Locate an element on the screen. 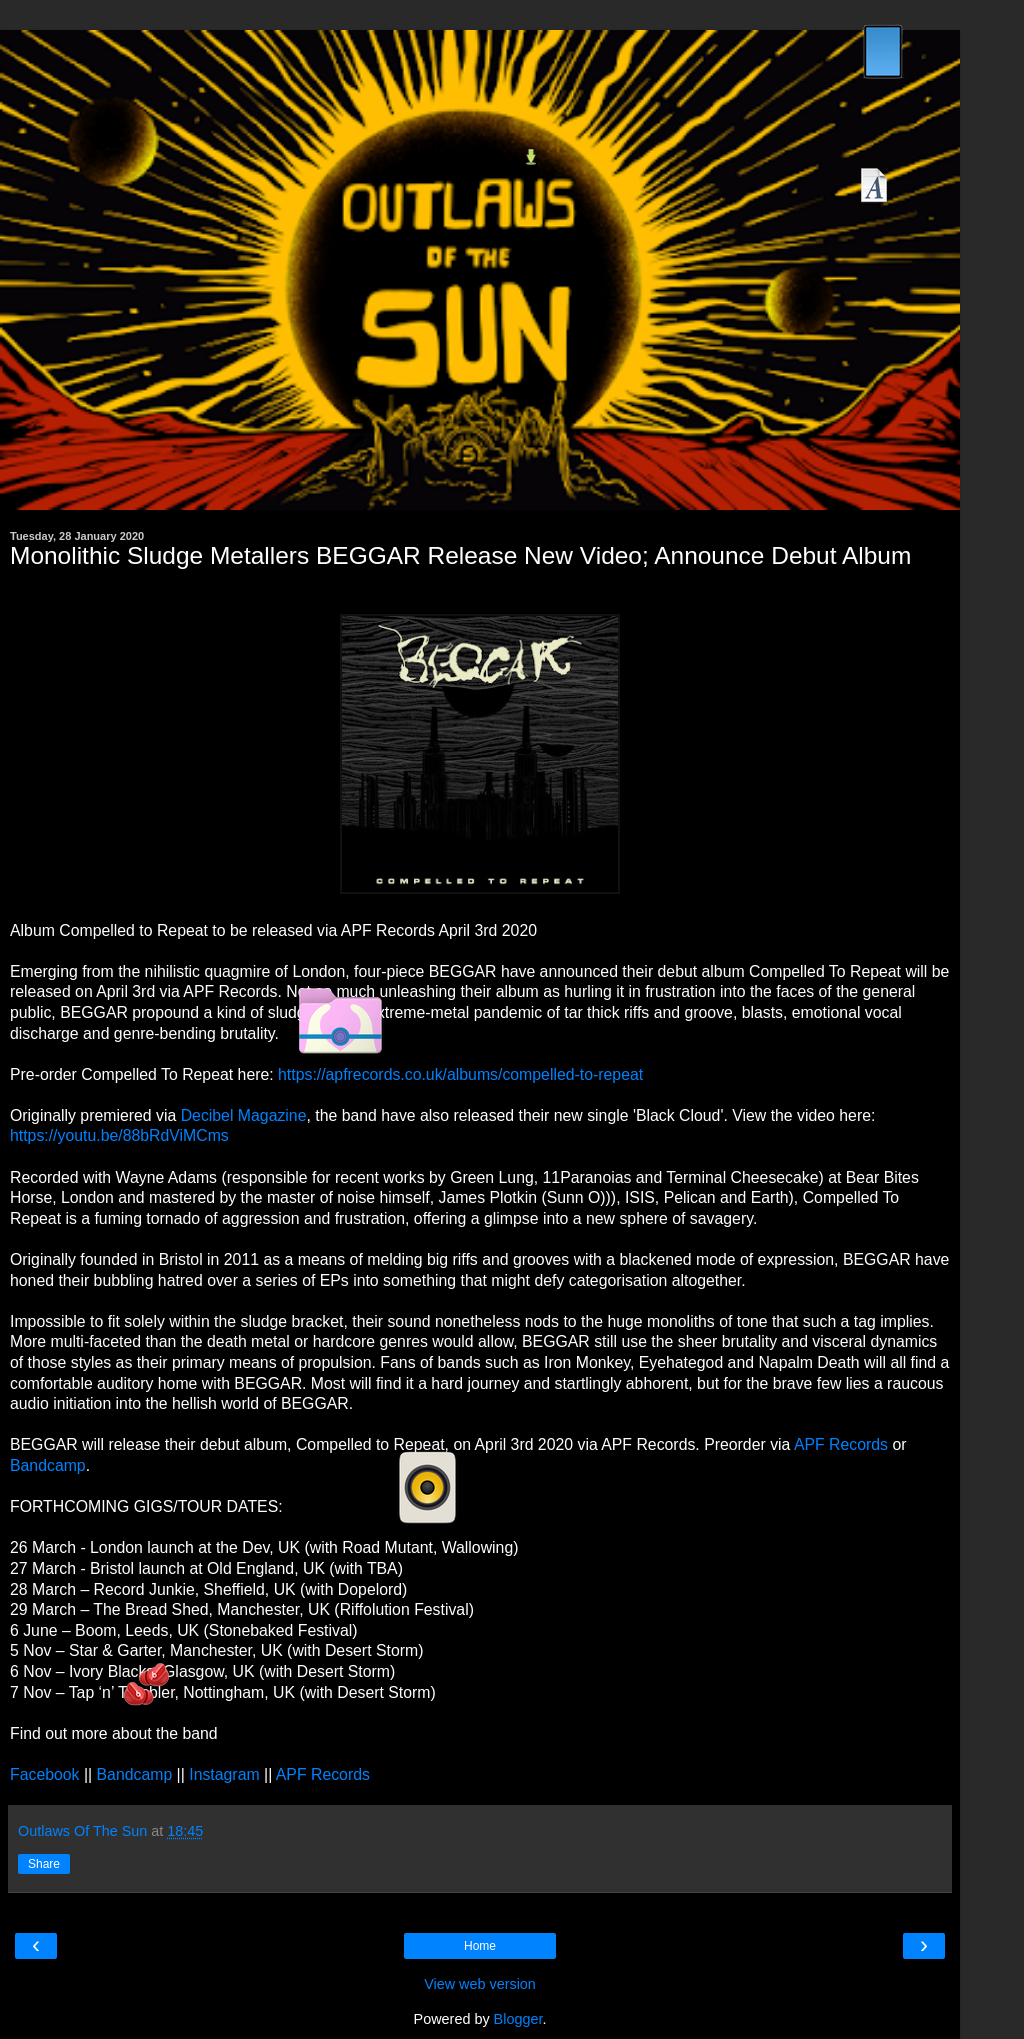  save the current file or document is located at coordinates (531, 157).